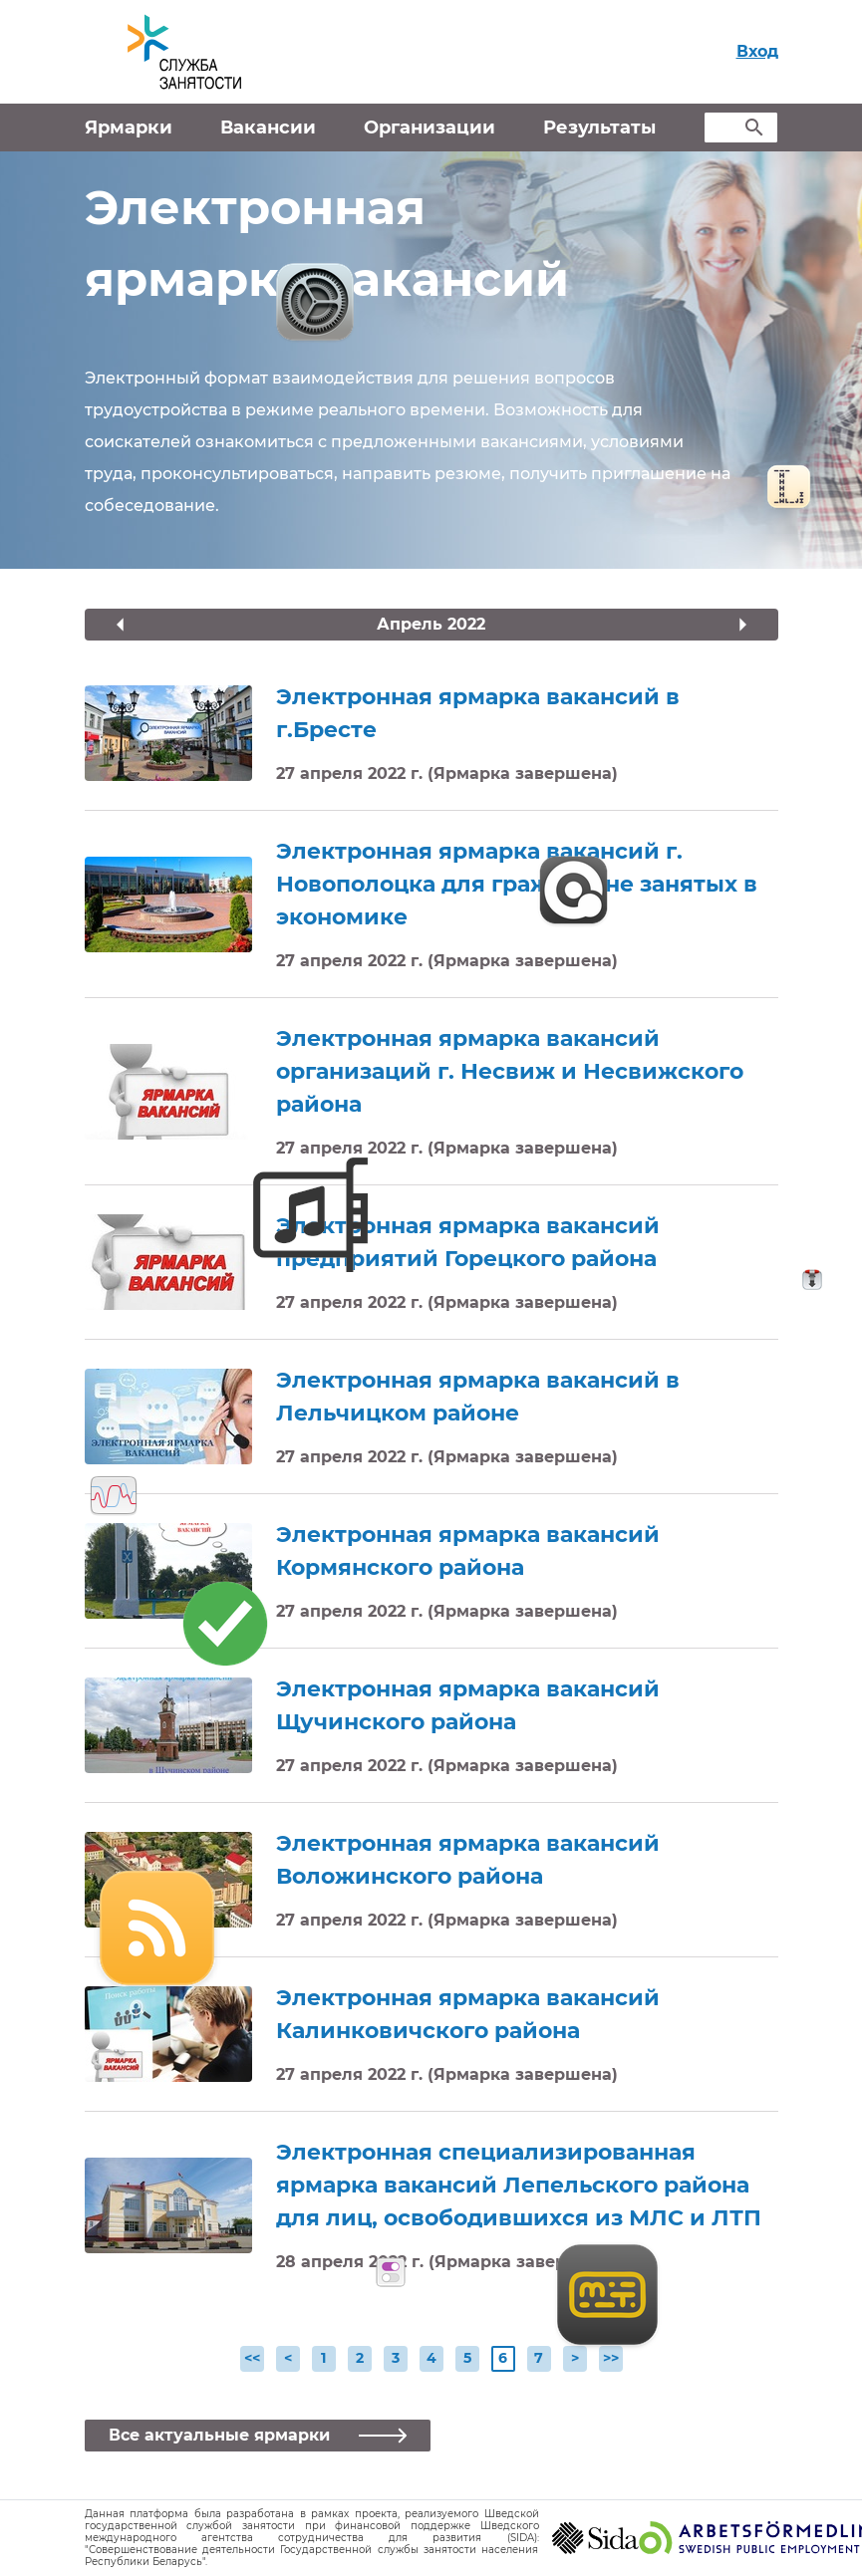 This screenshot has width=862, height=2576. Describe the element at coordinates (573, 890) in the screenshot. I see `open giada audio sequencer application` at that location.